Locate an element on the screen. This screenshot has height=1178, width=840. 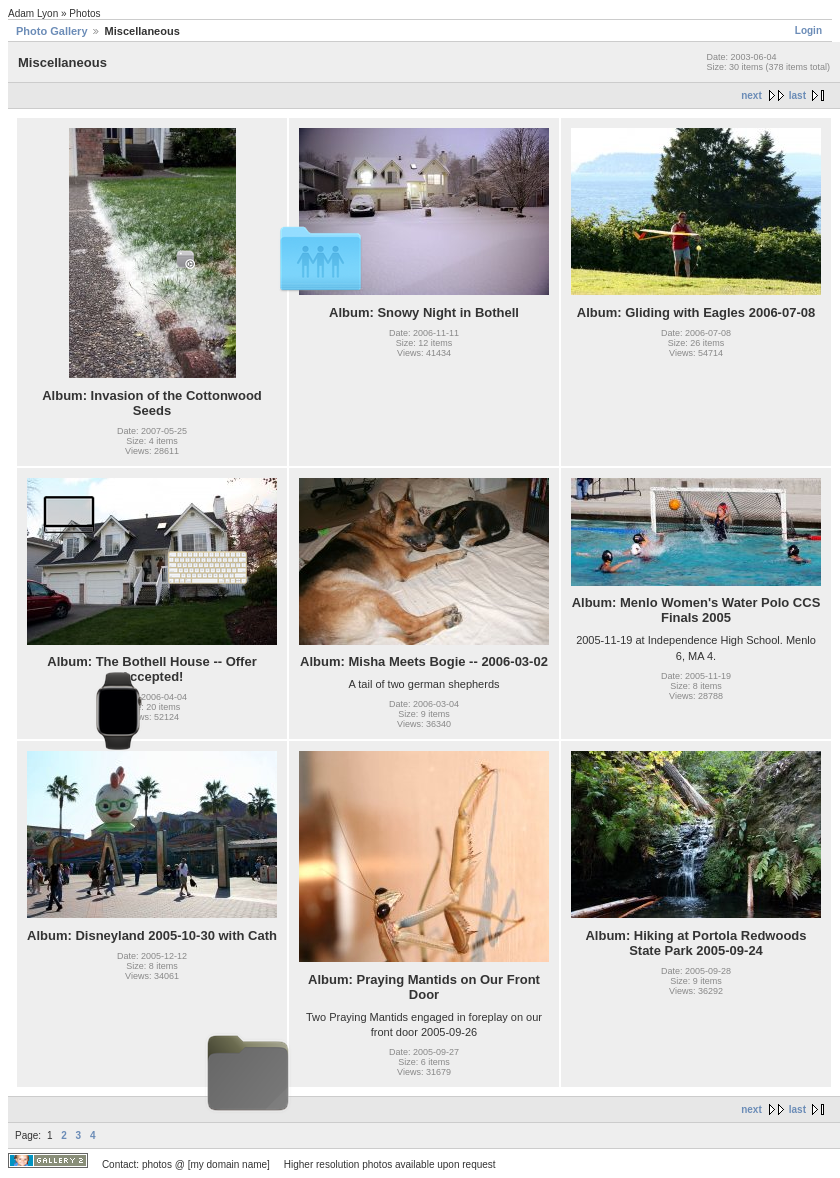
access shared network folder is located at coordinates (320, 258).